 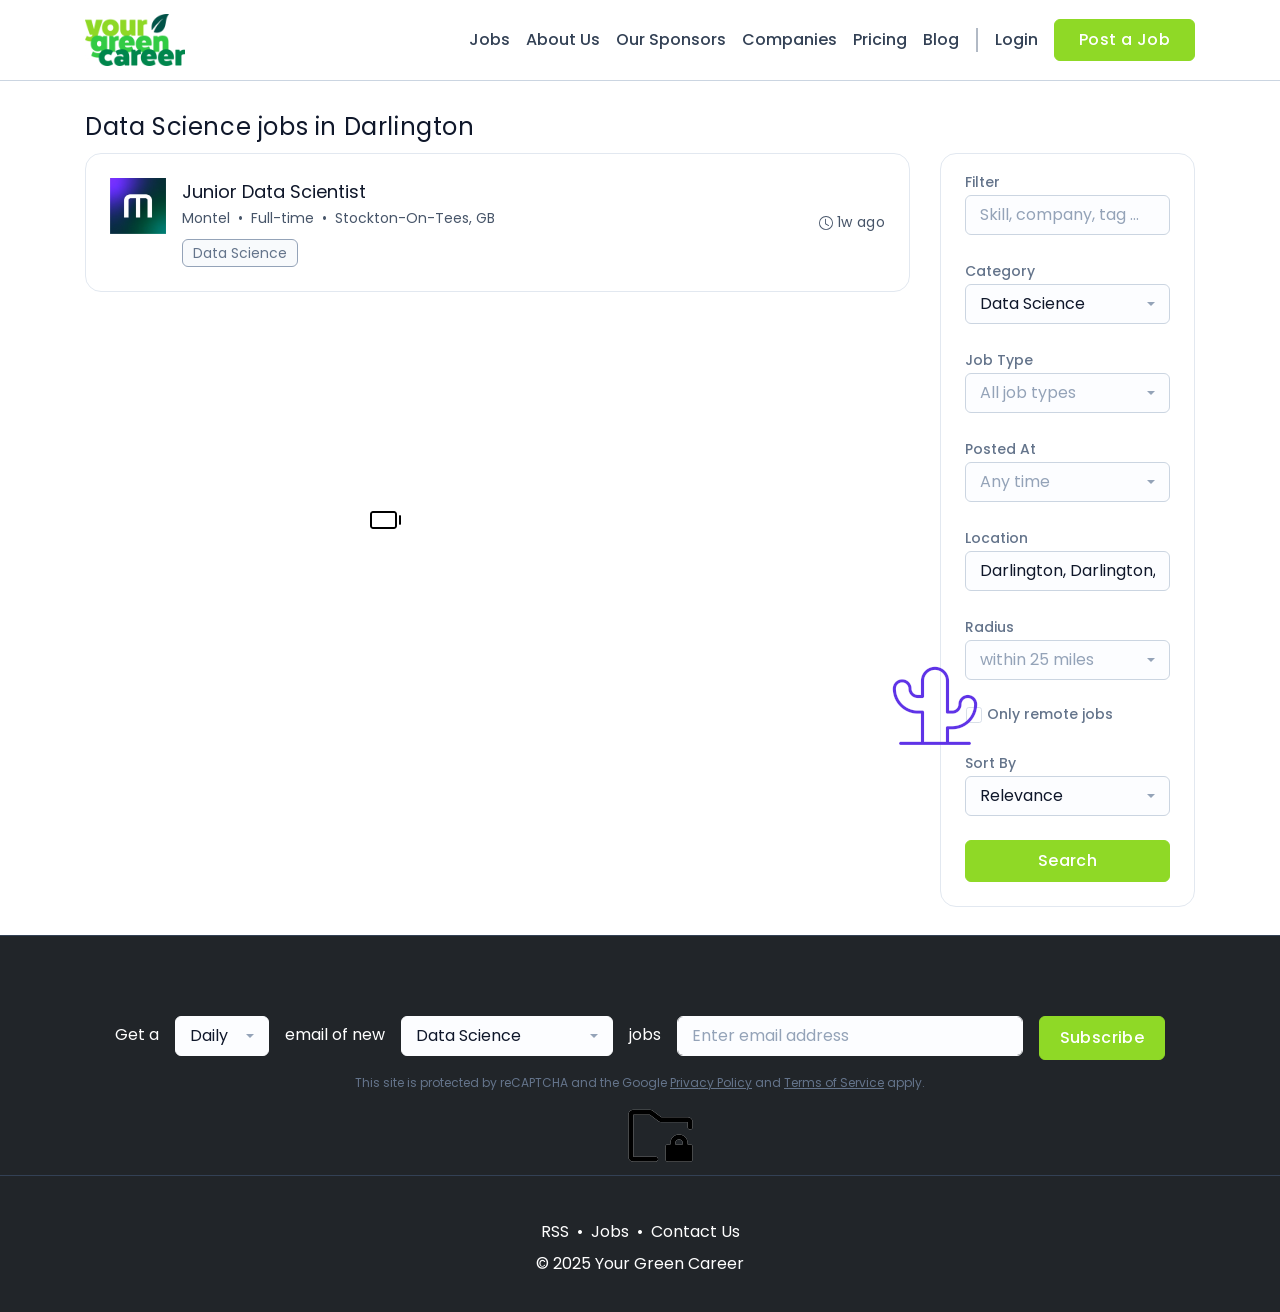 I want to click on indicates battery is empty or depleted, so click(x=385, y=520).